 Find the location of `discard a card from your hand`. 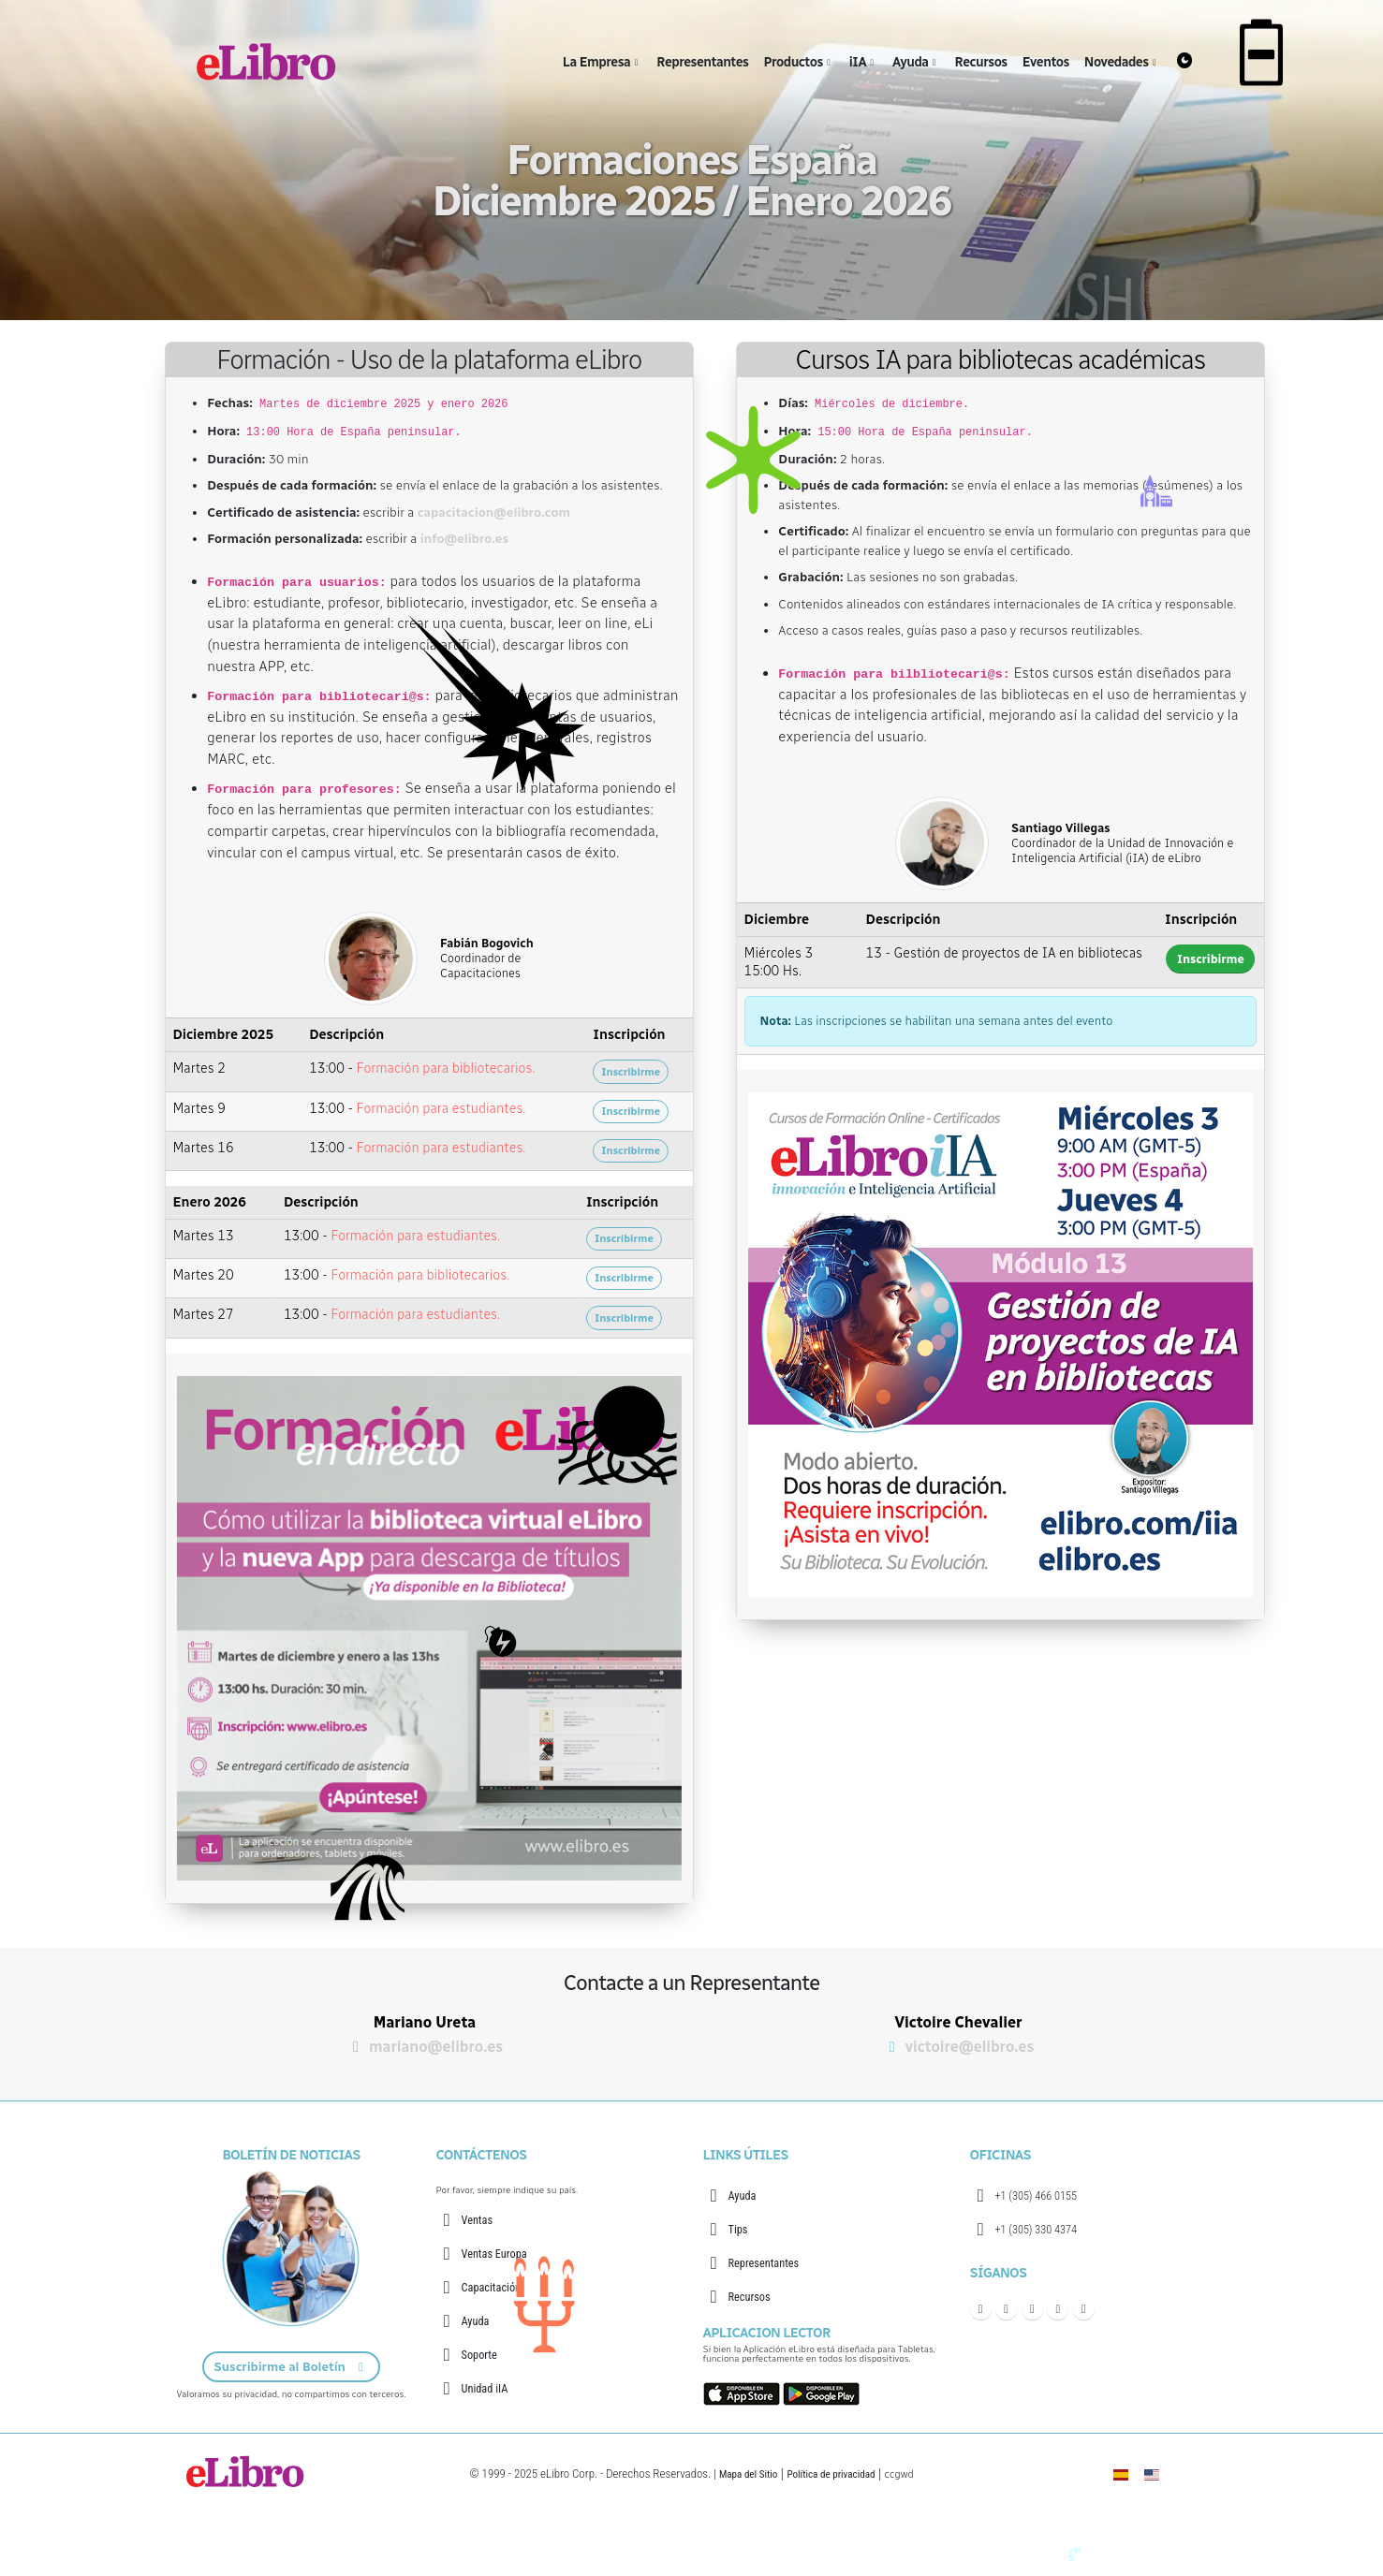

discard a card from your hand is located at coordinates (1073, 2554).